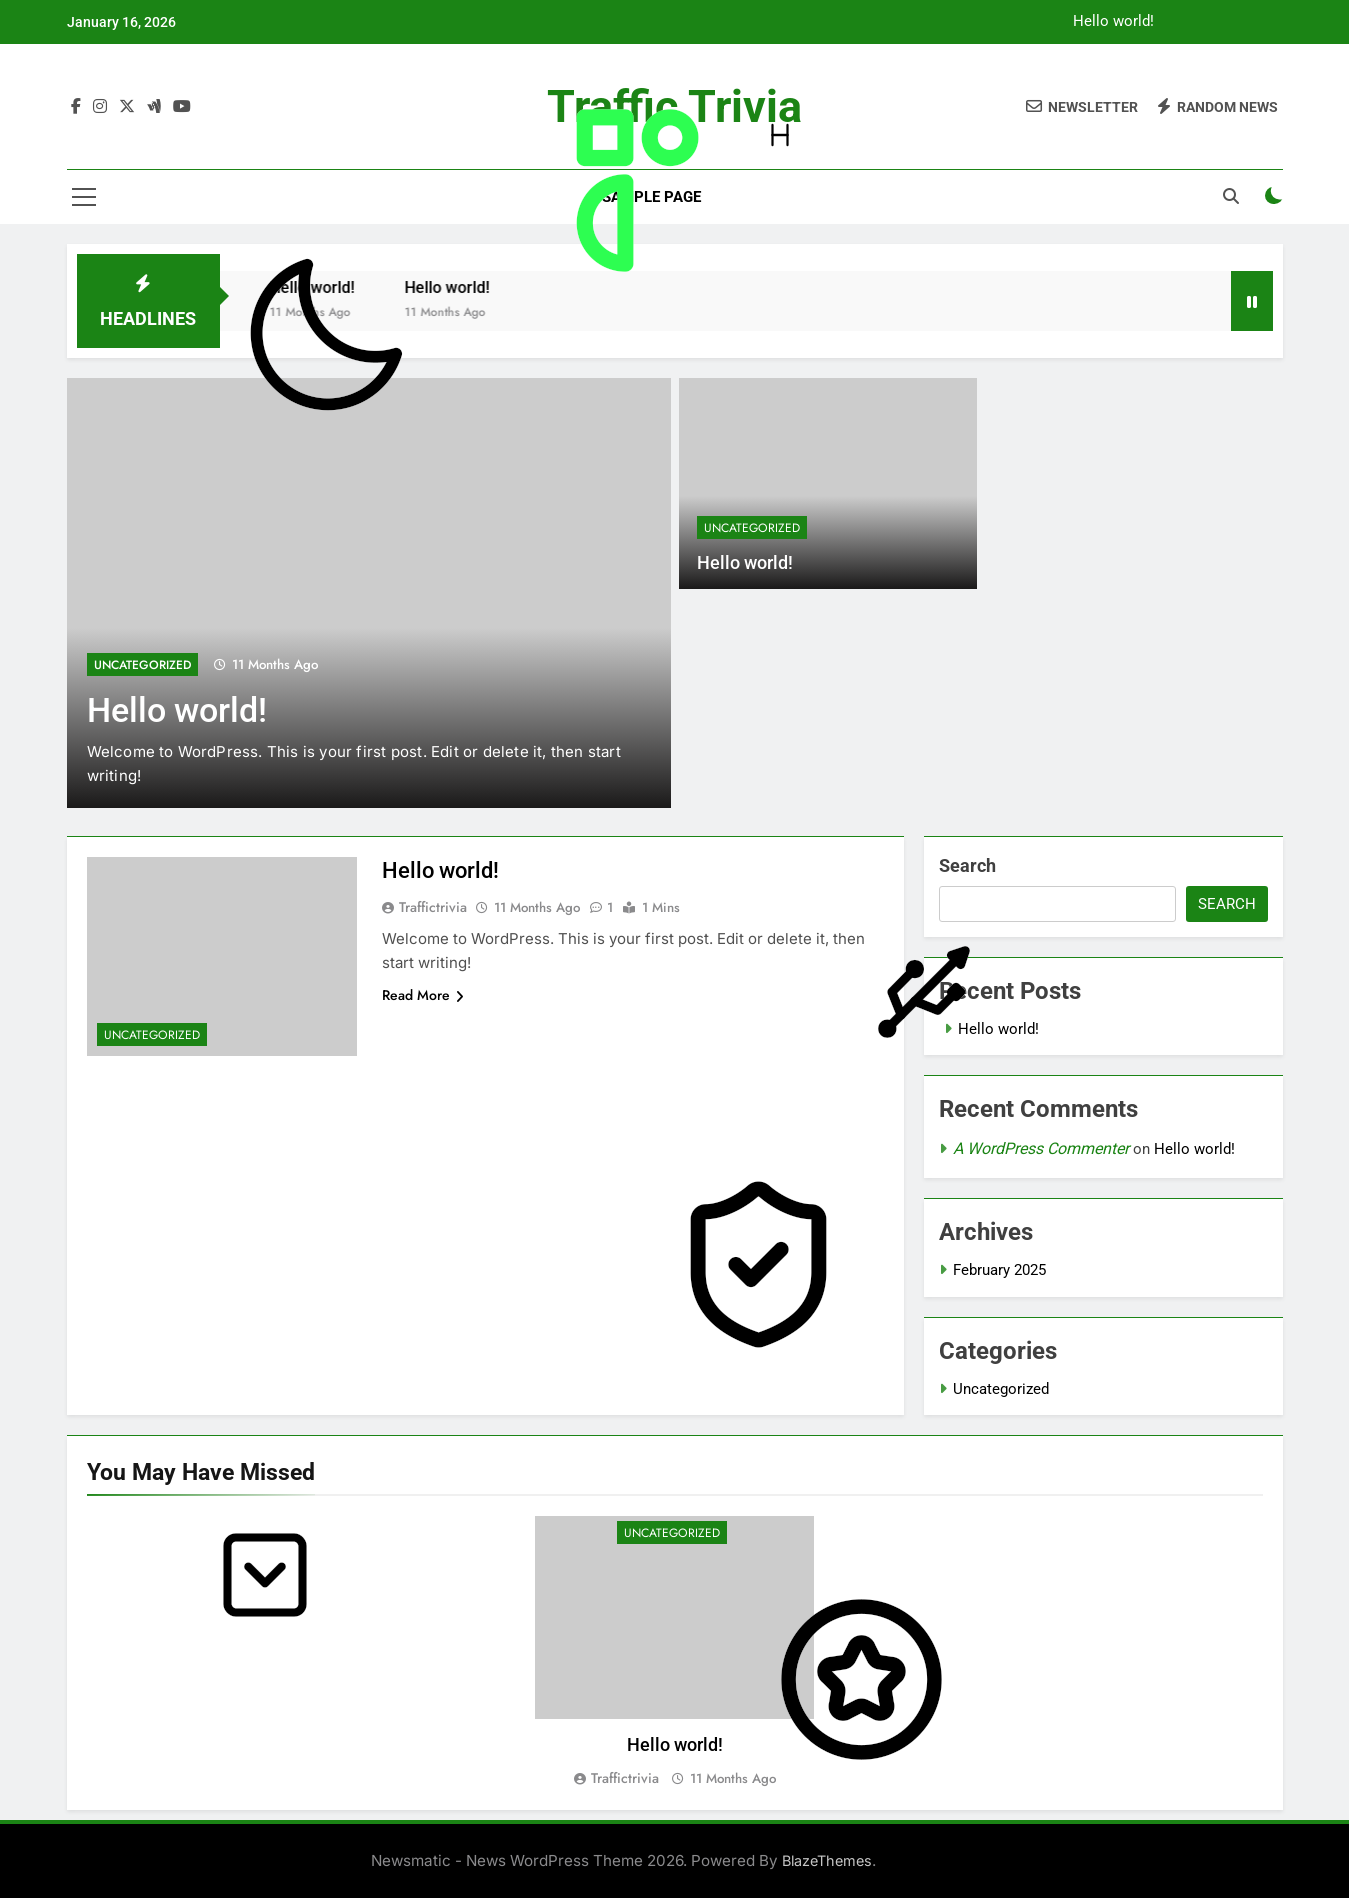  I want to click on radix ui component library logo, so click(633, 190).